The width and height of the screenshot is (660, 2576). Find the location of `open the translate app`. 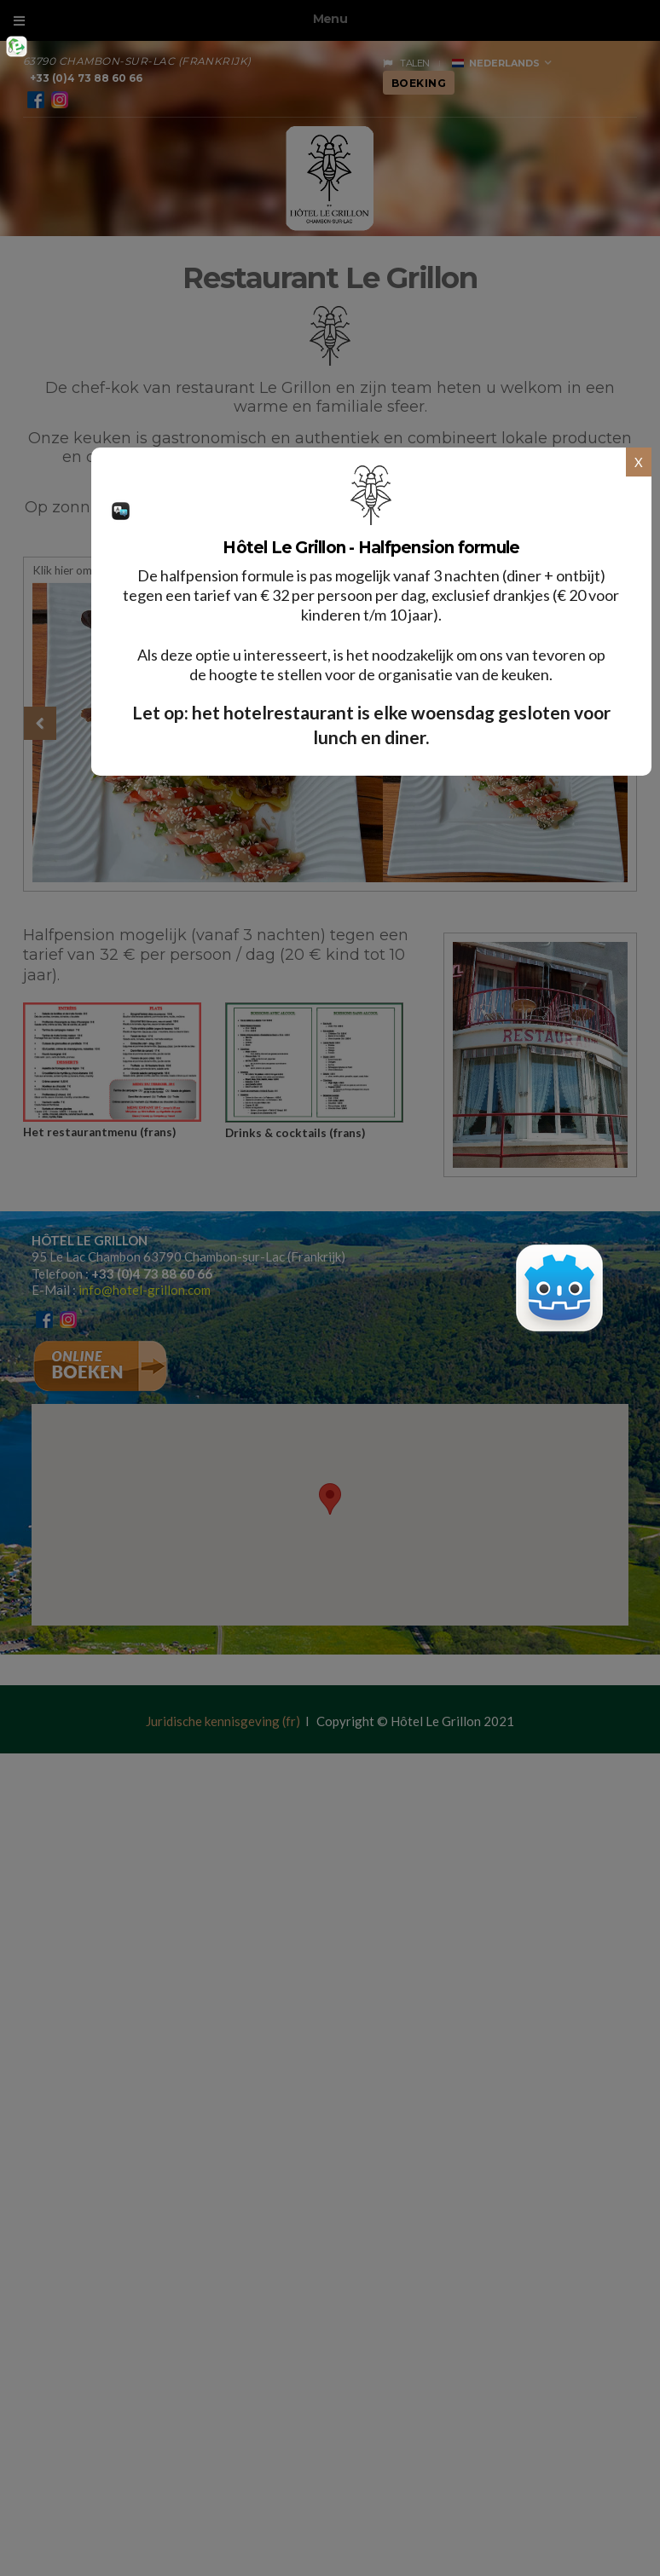

open the translate app is located at coordinates (120, 511).